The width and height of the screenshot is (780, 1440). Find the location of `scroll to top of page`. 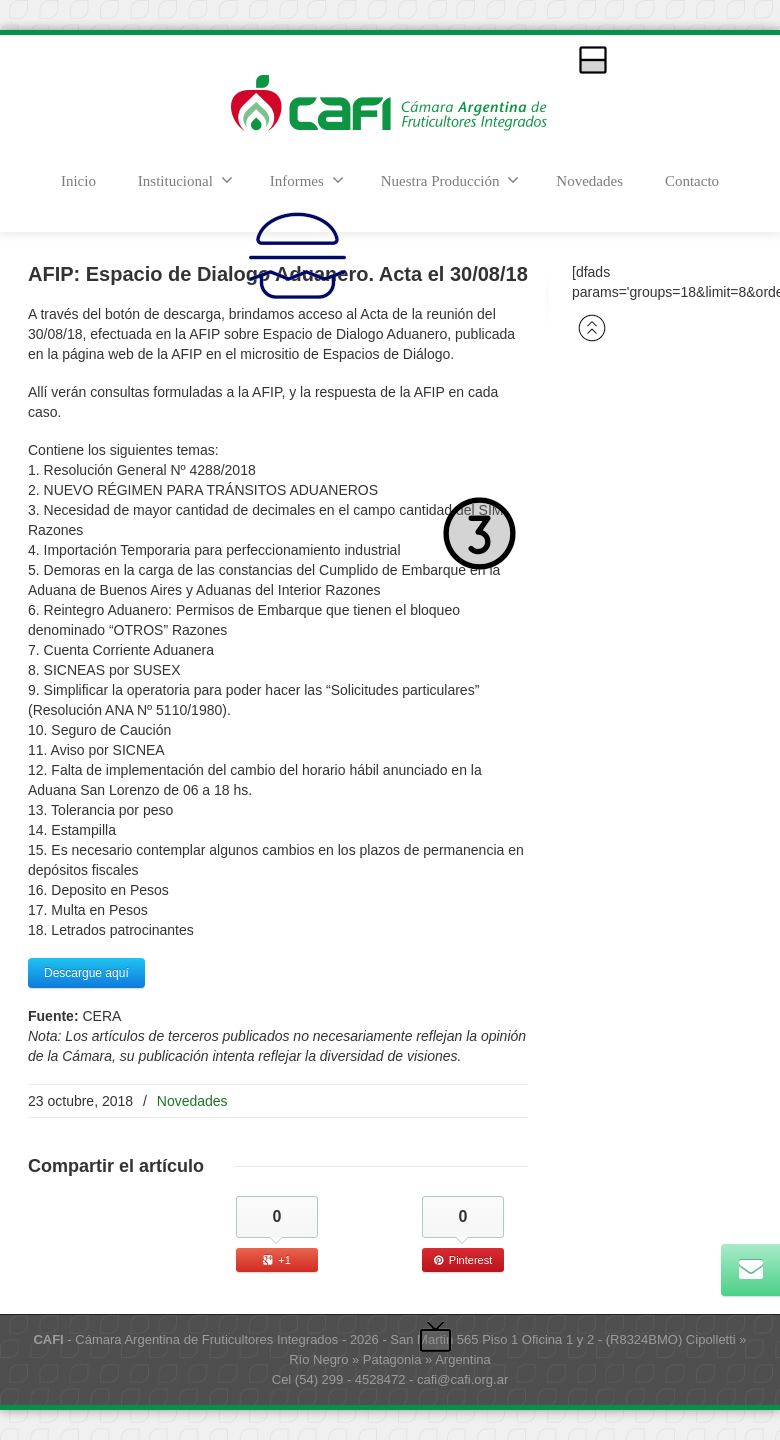

scroll to top of page is located at coordinates (592, 328).